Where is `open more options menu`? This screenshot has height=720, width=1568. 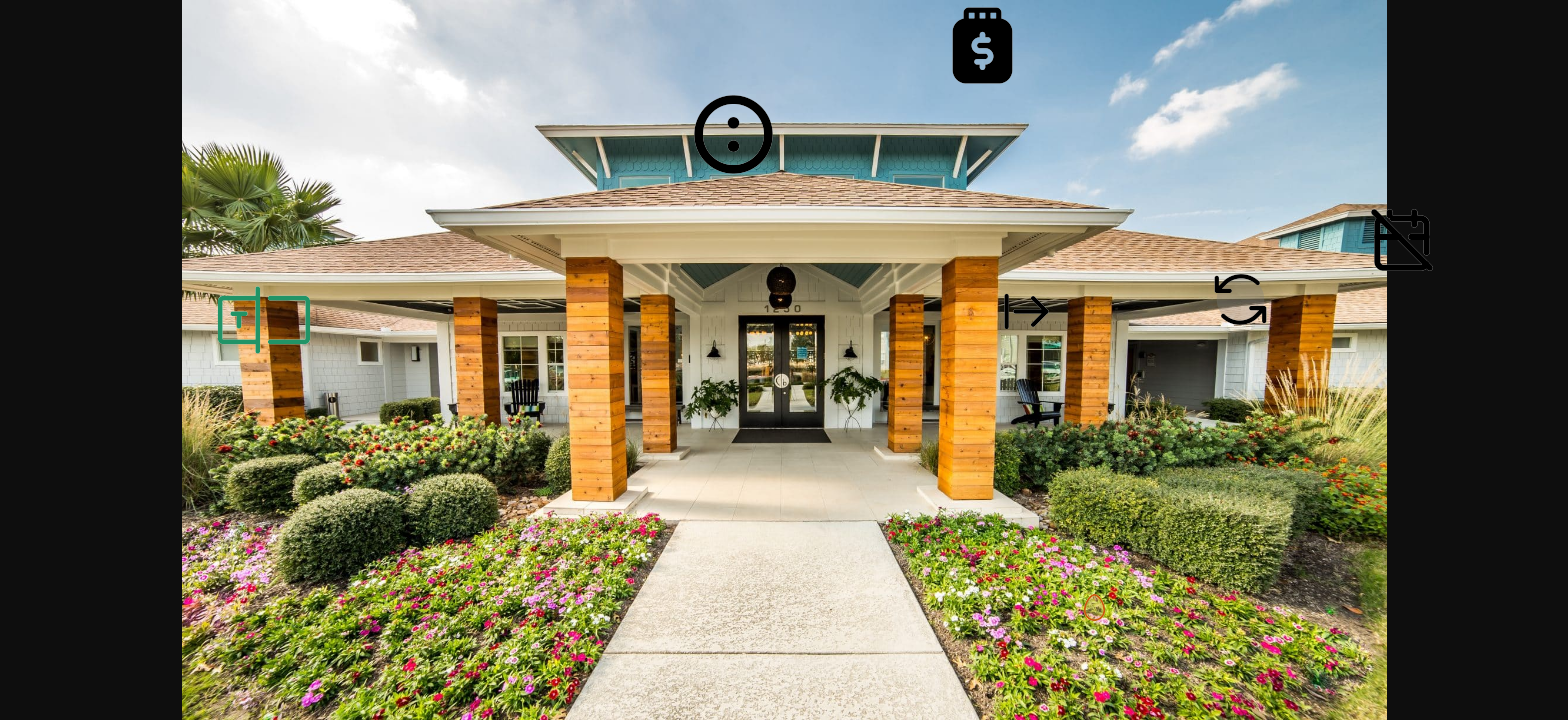 open more options menu is located at coordinates (733, 134).